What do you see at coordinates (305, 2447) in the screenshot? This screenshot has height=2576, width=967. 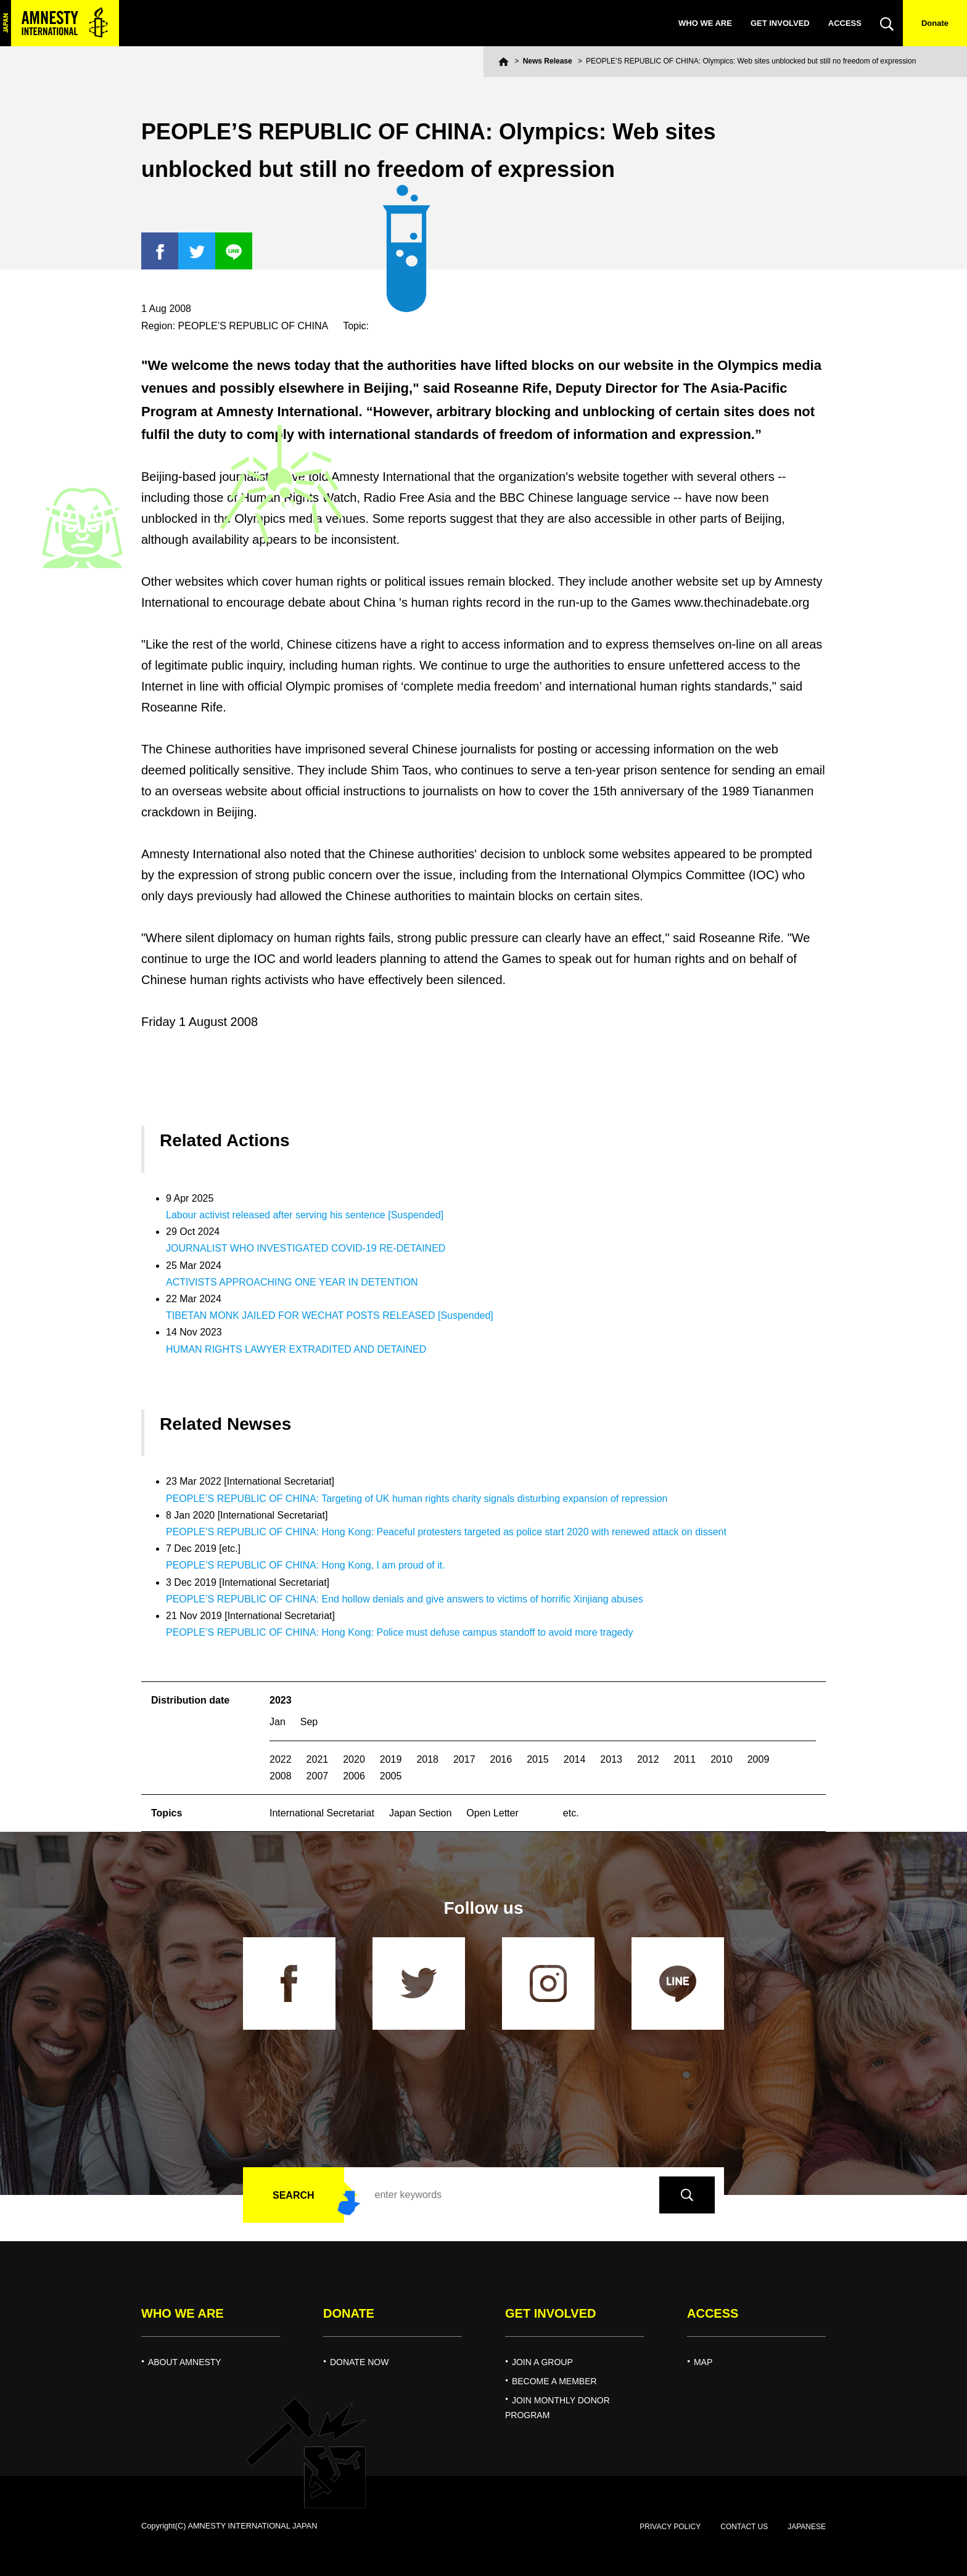 I see `break or destroy an item` at bounding box center [305, 2447].